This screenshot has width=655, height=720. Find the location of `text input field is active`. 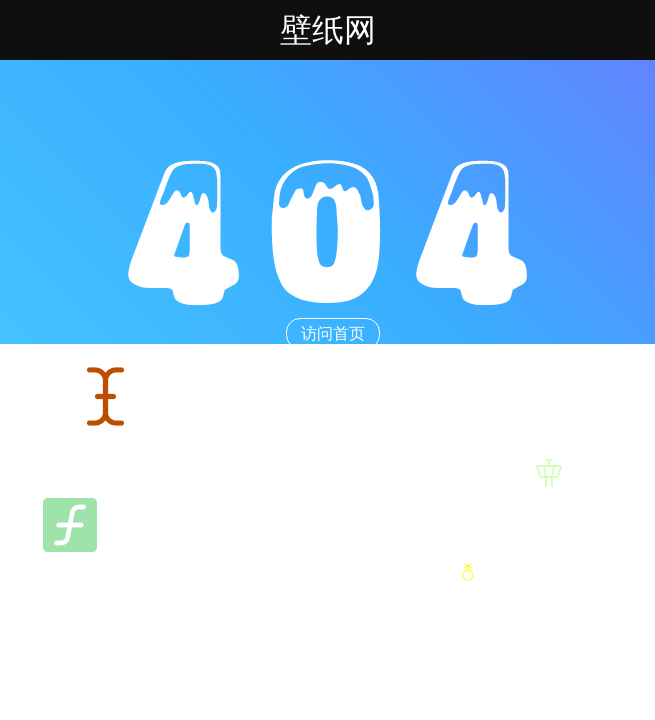

text input field is active is located at coordinates (105, 396).